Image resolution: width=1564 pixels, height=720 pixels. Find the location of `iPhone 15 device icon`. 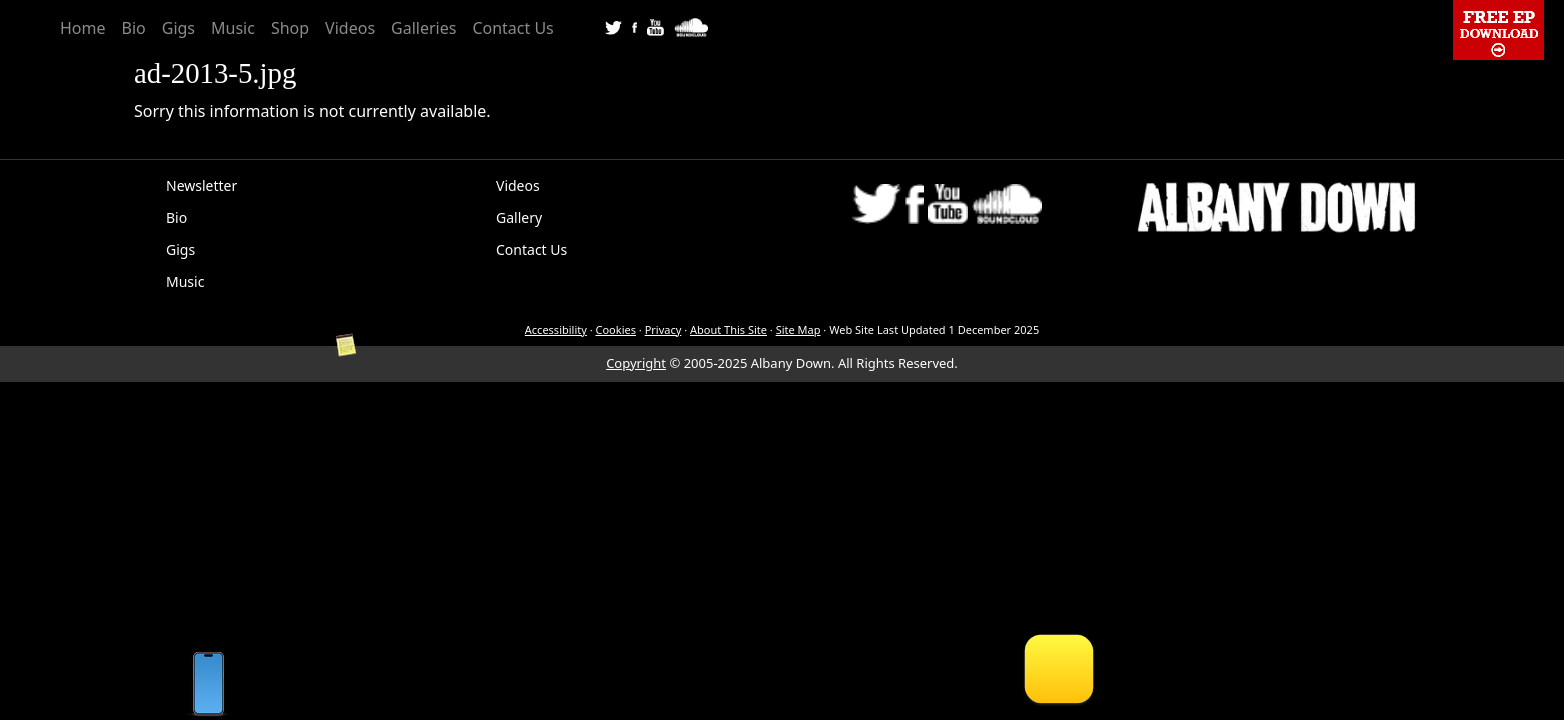

iPhone 15 device icon is located at coordinates (208, 684).